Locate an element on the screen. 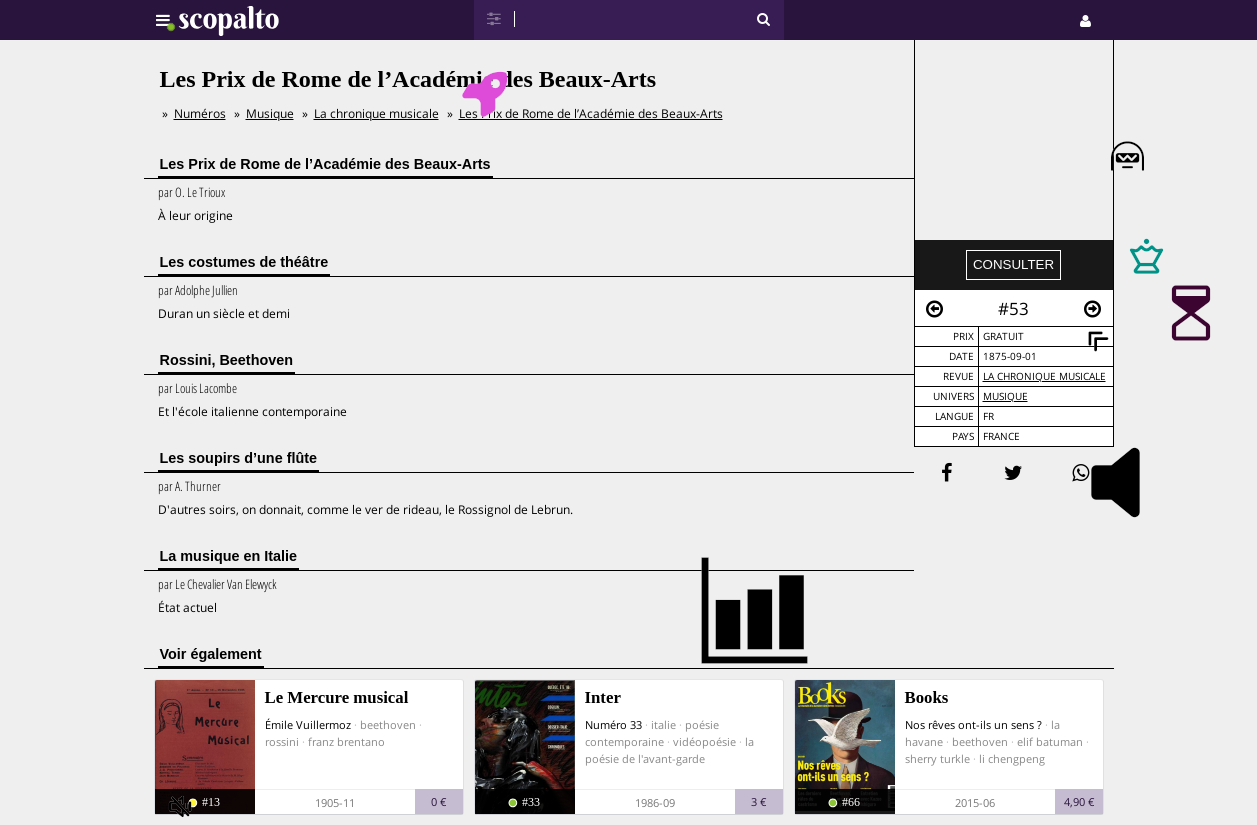 Image resolution: width=1257 pixels, height=825 pixels. access GitHub's Hubot automation bot is located at coordinates (1127, 156).